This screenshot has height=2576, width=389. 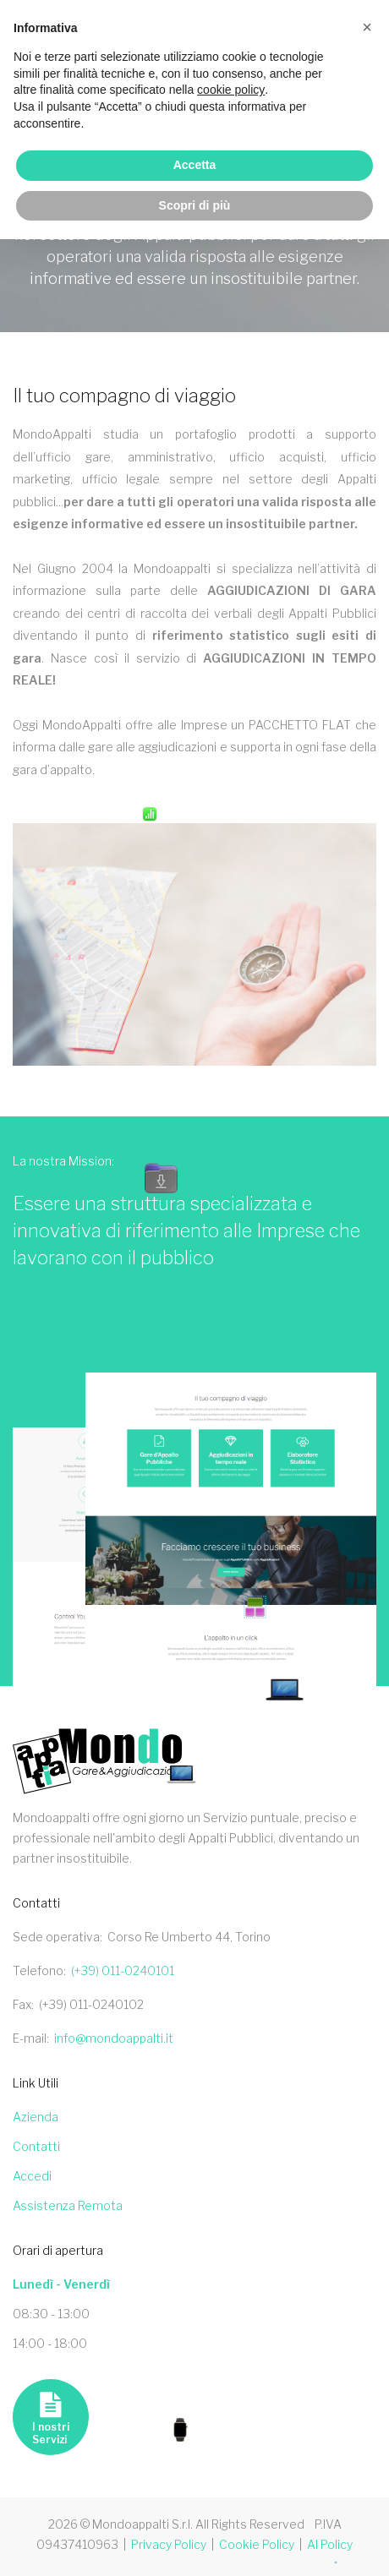 I want to click on drop files here to add to folder, so click(x=330, y=2557).